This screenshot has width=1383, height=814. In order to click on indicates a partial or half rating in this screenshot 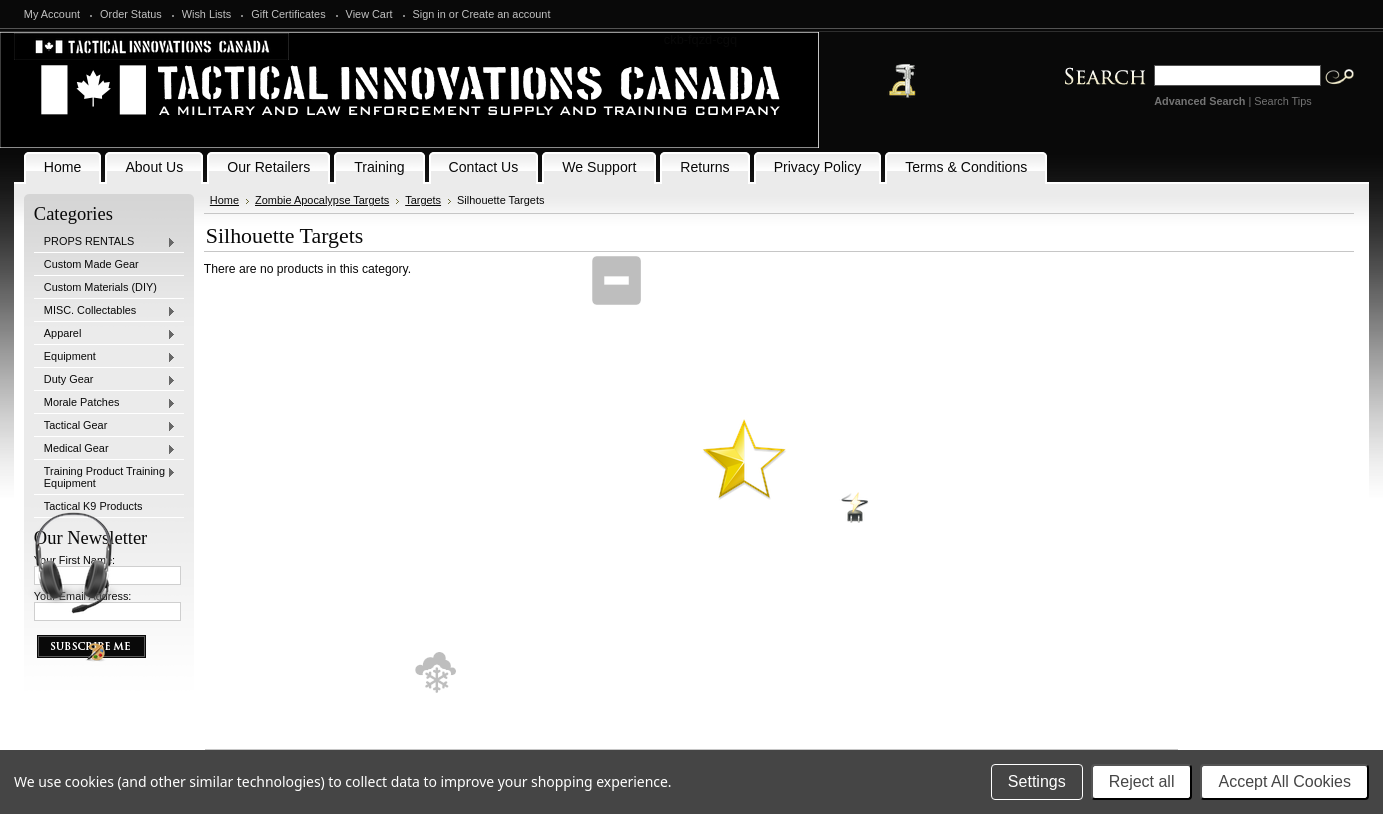, I will do `click(744, 462)`.